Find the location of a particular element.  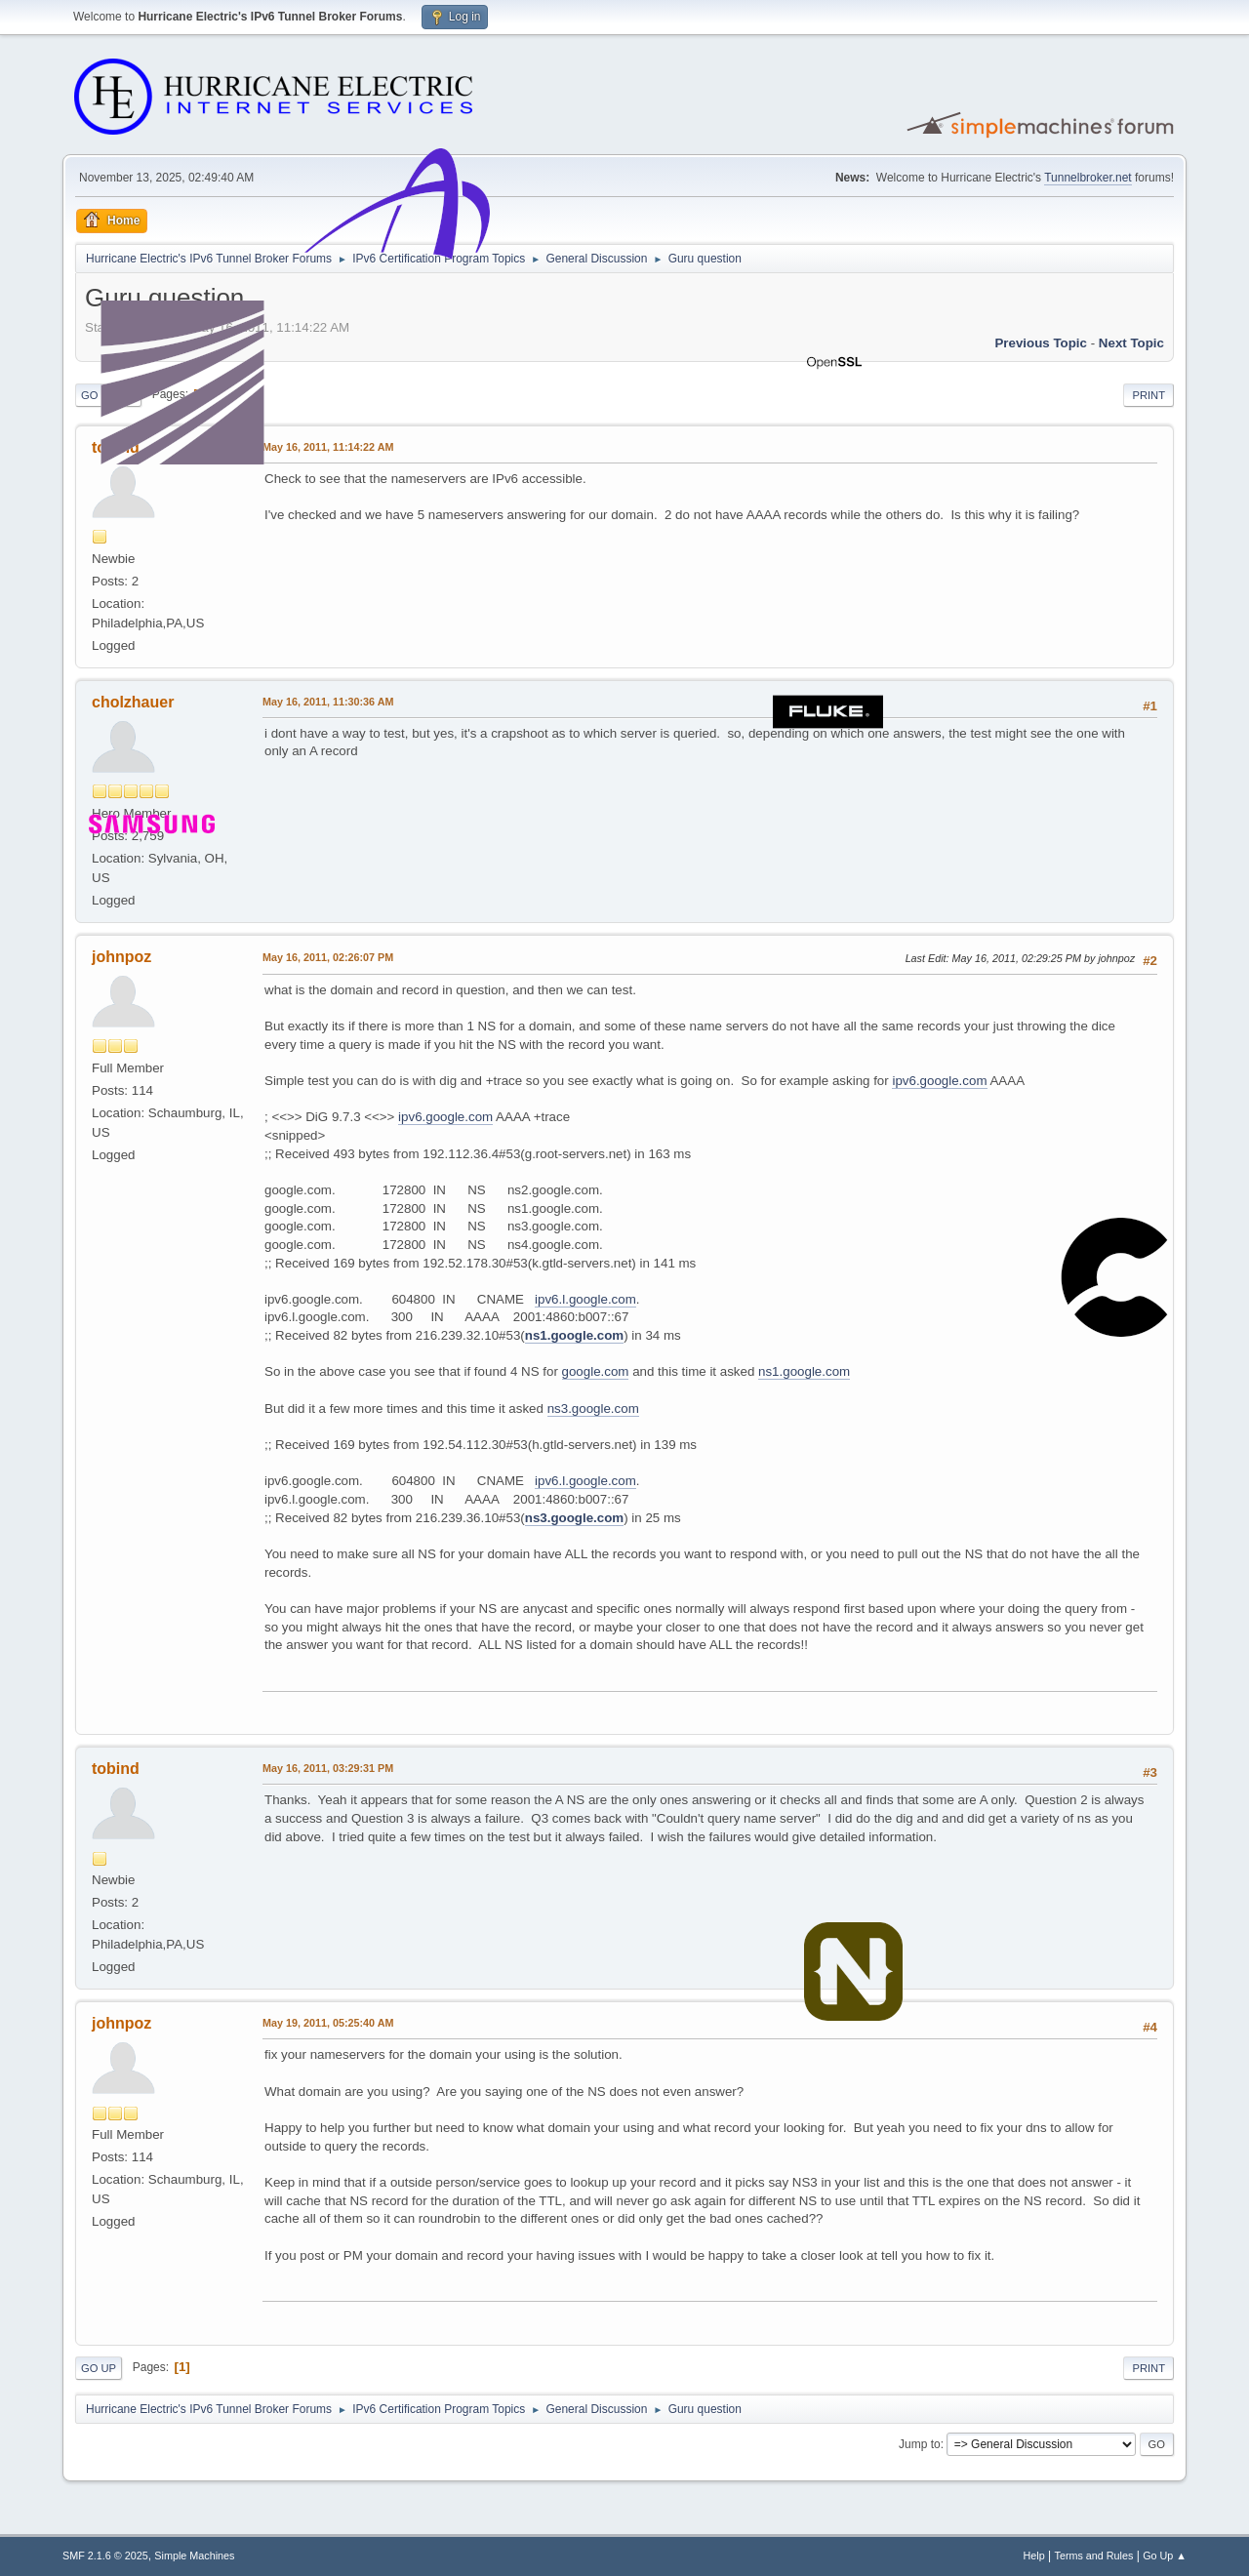

nativescript app or framework logo is located at coordinates (853, 1971).